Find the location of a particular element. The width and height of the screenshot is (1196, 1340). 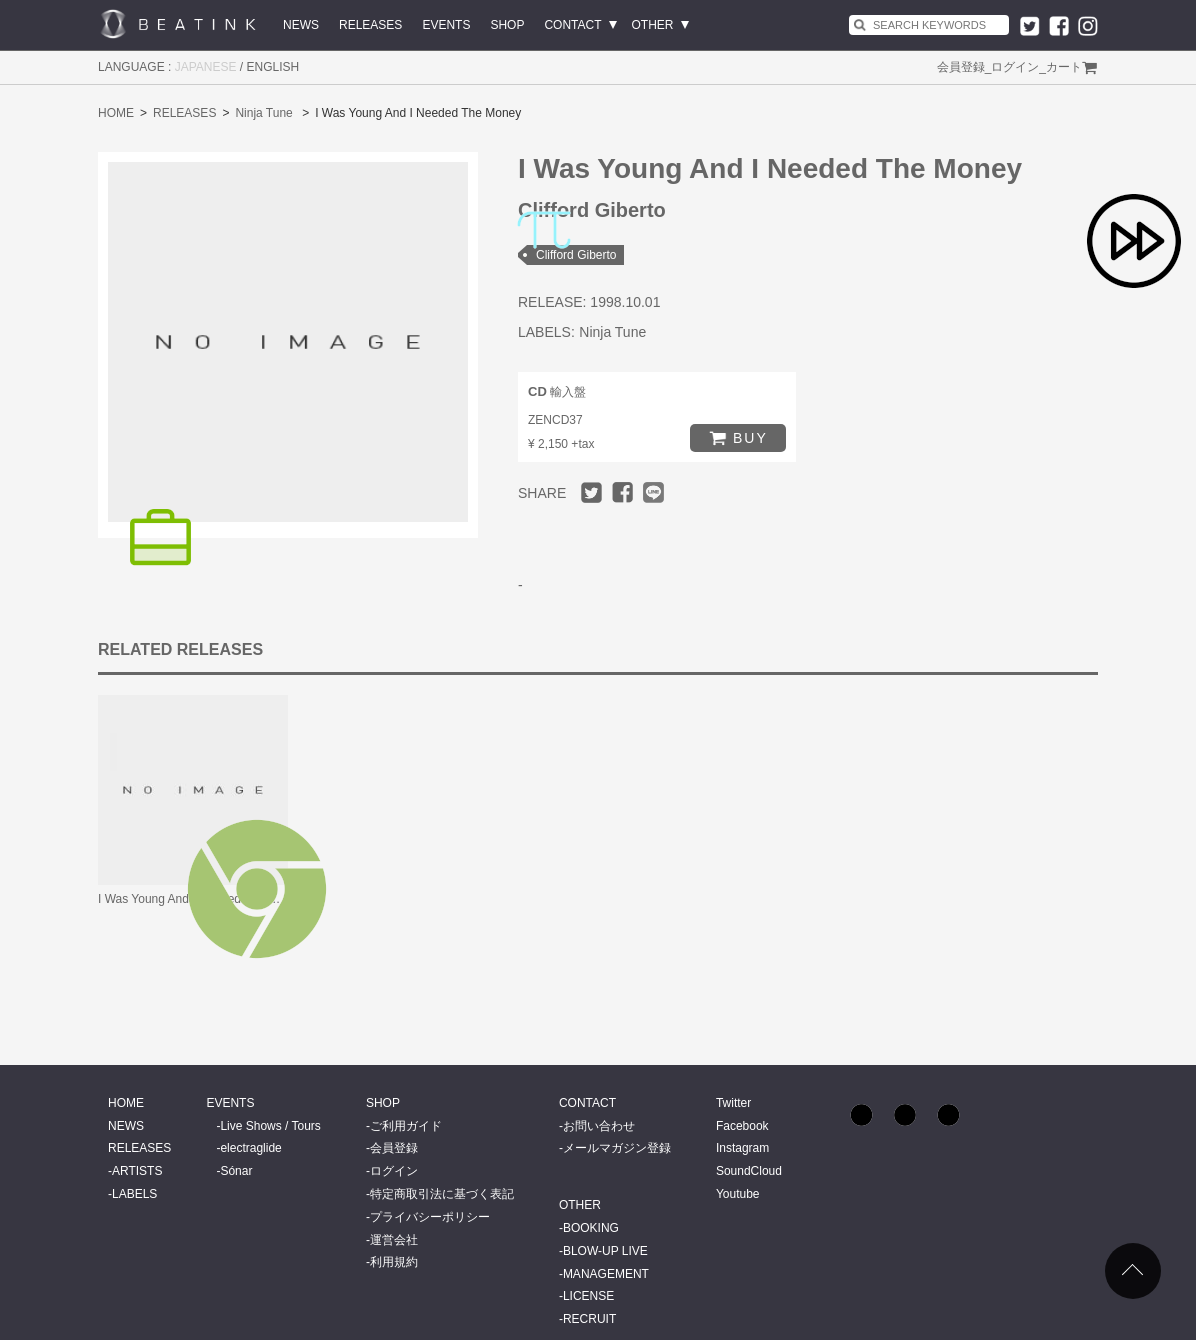

skip forward in media playback is located at coordinates (1134, 241).